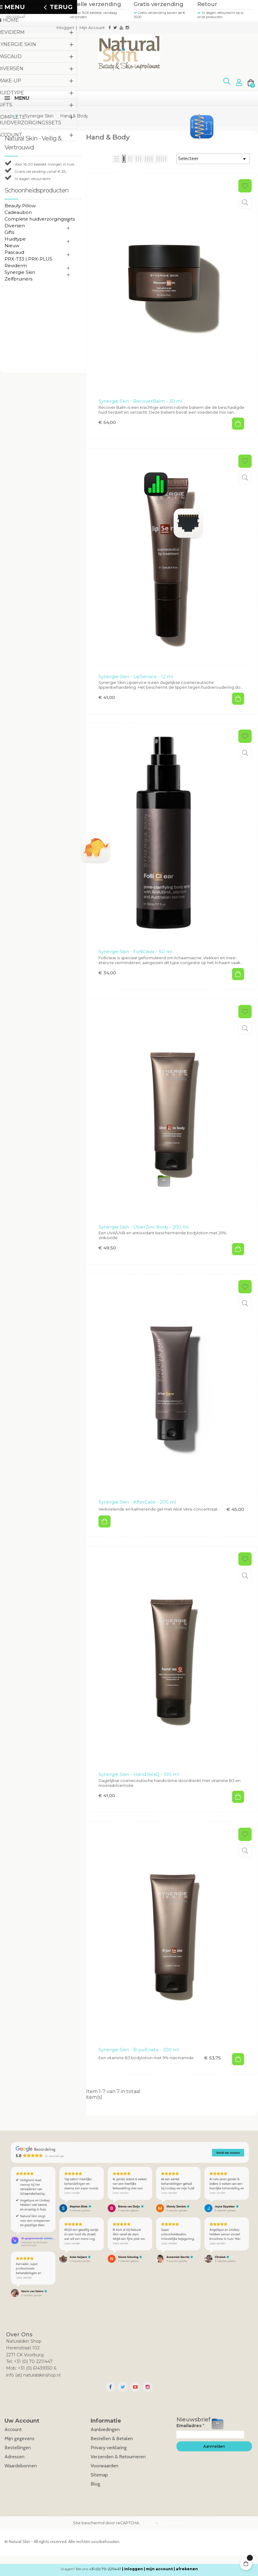 This screenshot has width=258, height=2576. What do you see at coordinates (188, 523) in the screenshot?
I see `open ethernet network preferences` at bounding box center [188, 523].